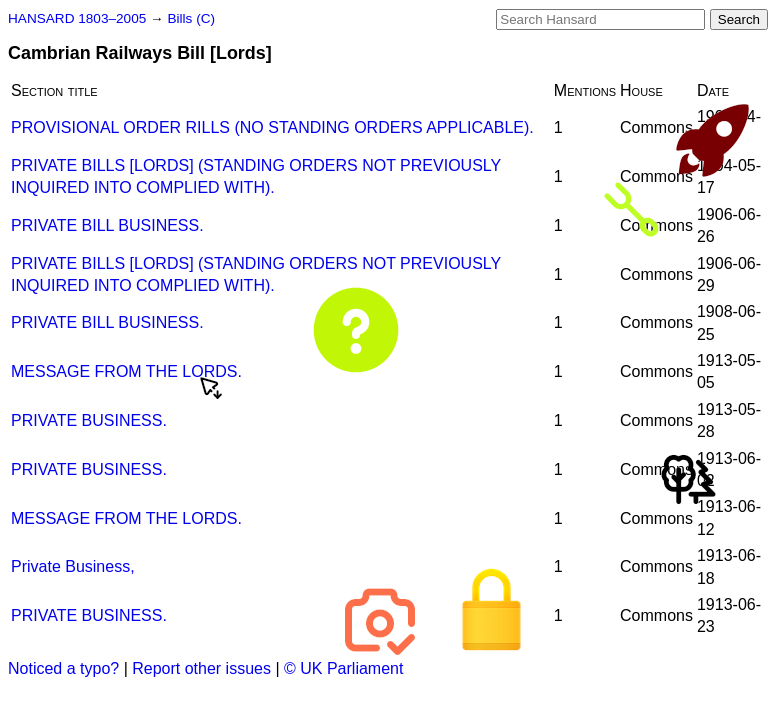  Describe the element at coordinates (356, 330) in the screenshot. I see `access help or support information` at that location.